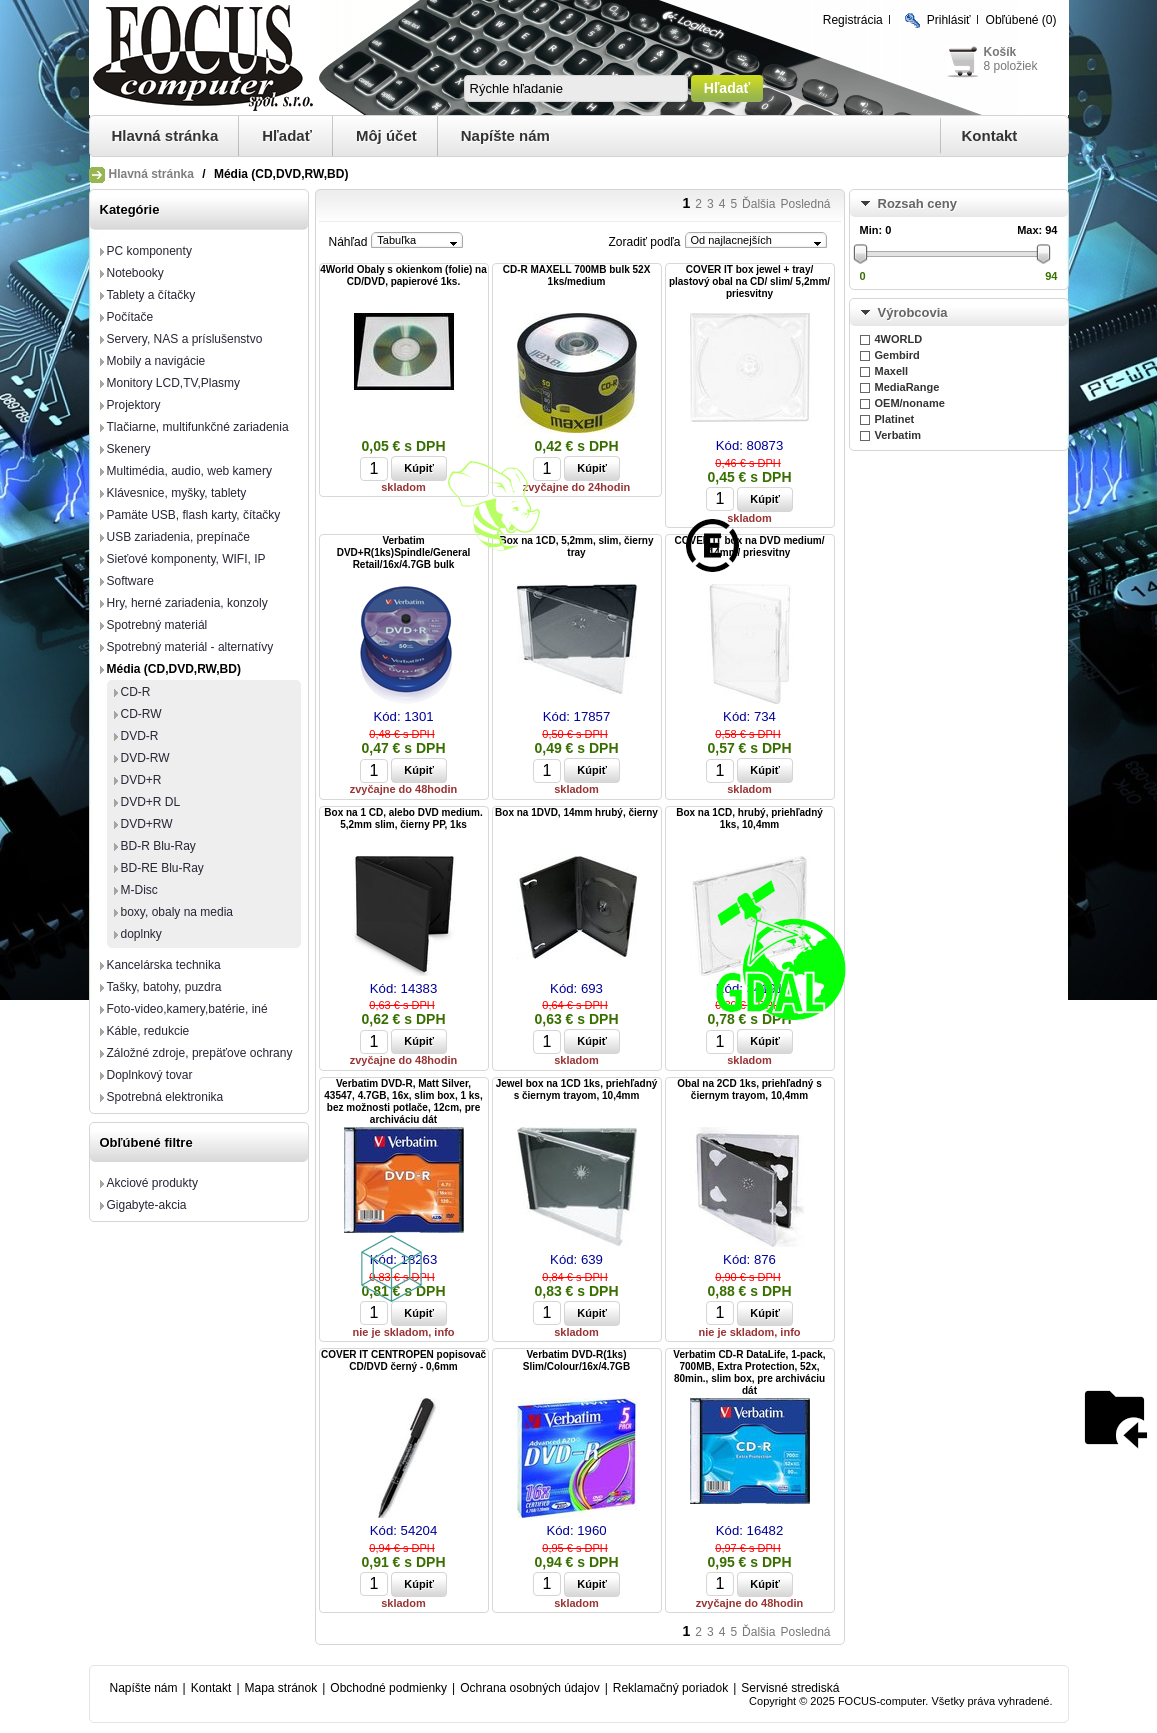  What do you see at coordinates (391, 1268) in the screenshot?
I see `open Apache NetBeans IDE` at bounding box center [391, 1268].